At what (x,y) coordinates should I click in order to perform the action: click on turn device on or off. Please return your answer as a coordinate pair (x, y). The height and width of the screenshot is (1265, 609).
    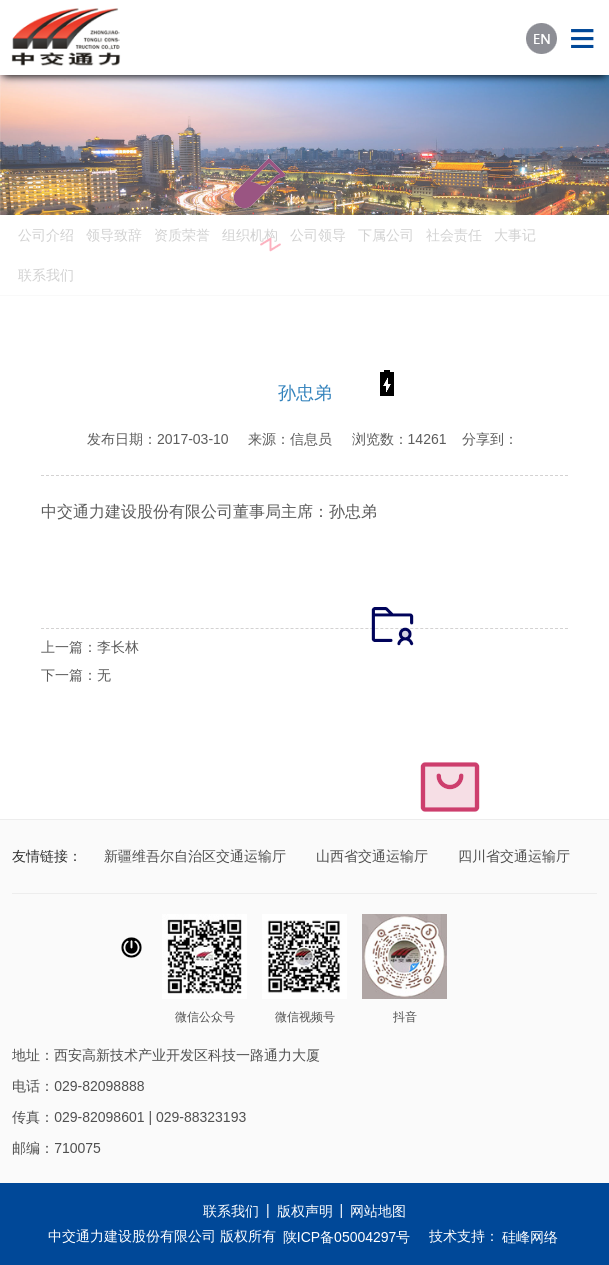
    Looking at the image, I should click on (131, 947).